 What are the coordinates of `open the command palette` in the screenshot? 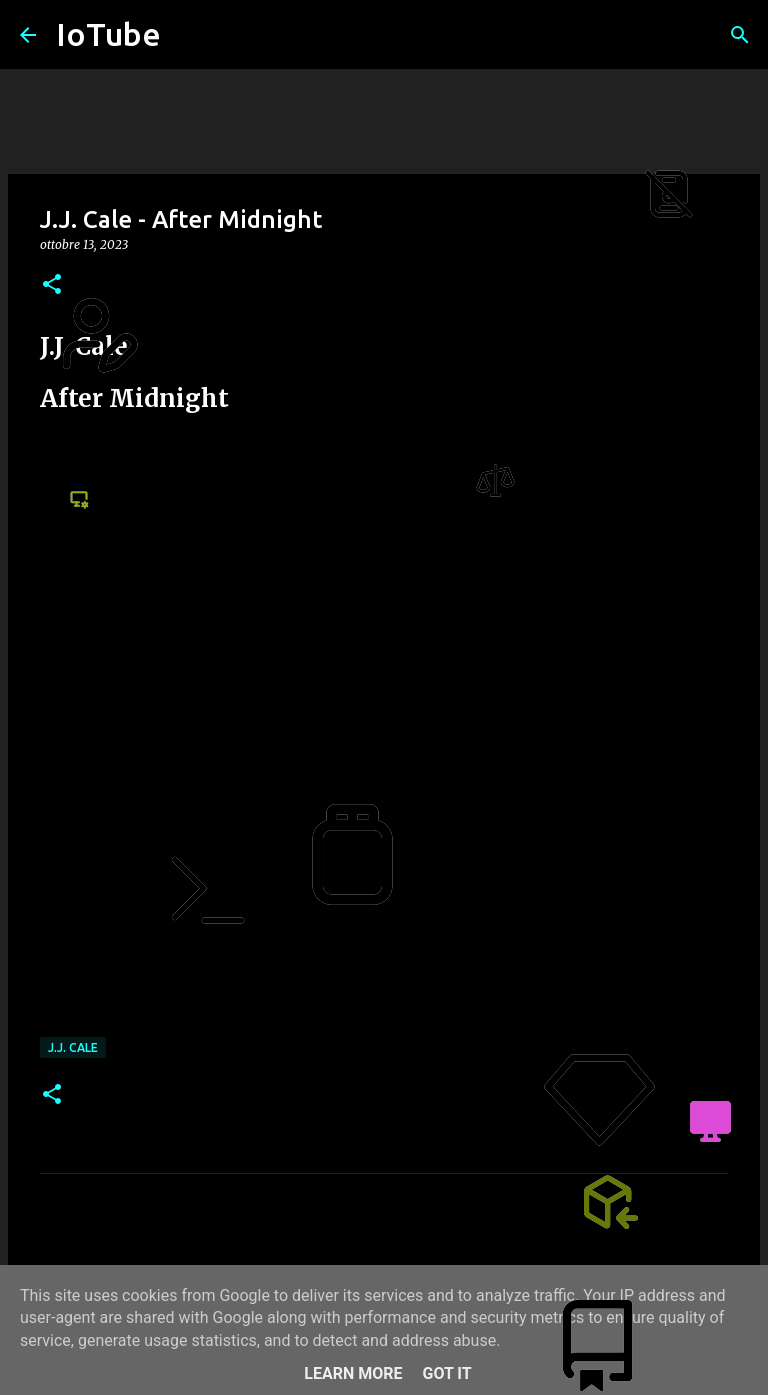 It's located at (207, 888).